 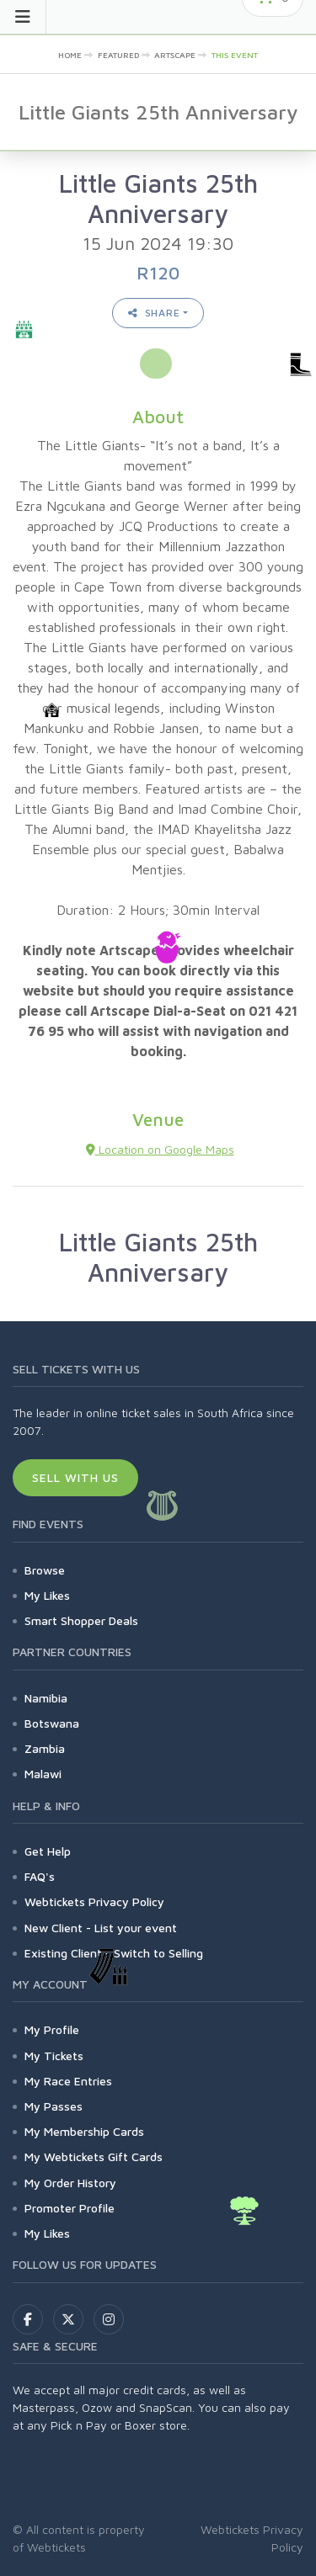 I want to click on indicates new user or beginner status, so click(x=167, y=947).